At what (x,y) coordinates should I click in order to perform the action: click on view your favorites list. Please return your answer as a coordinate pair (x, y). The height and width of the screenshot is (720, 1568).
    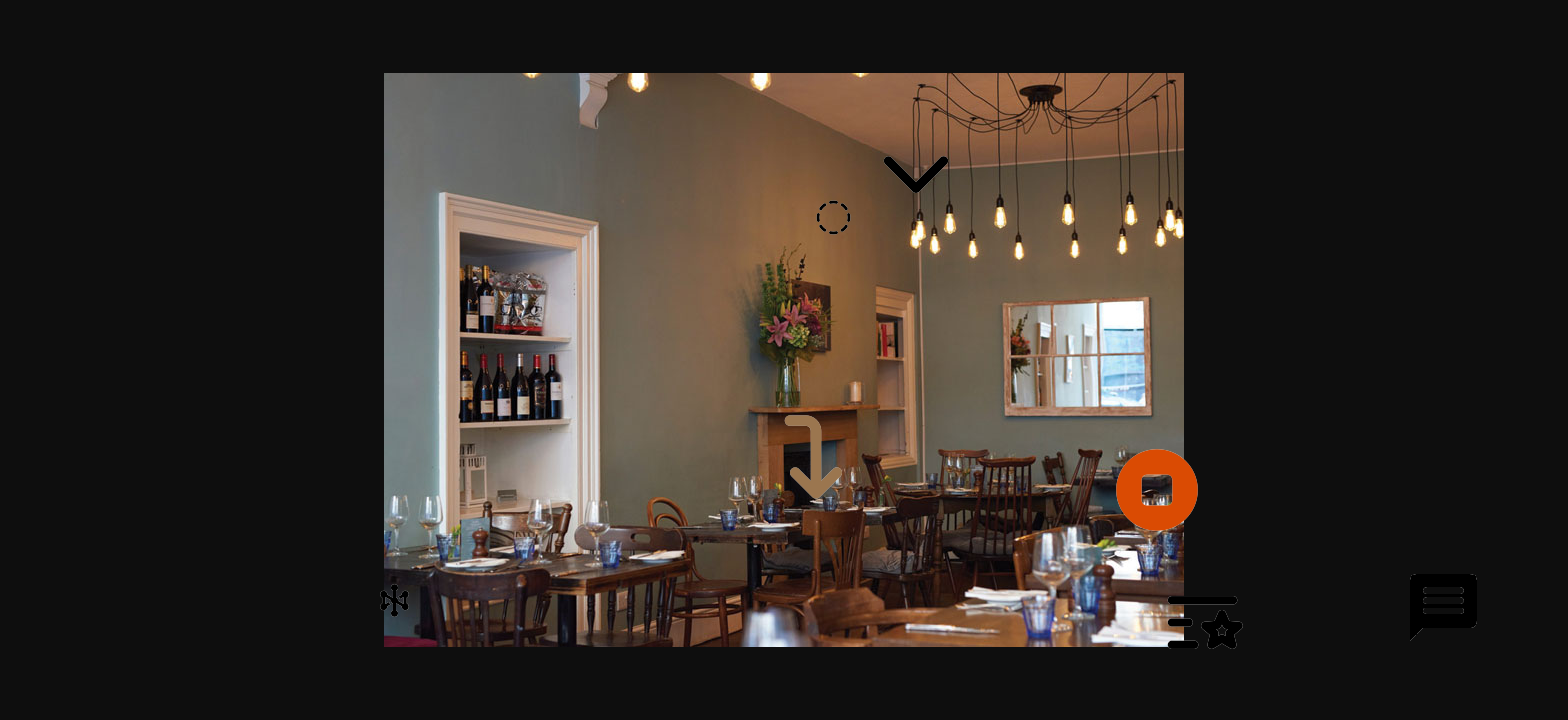
    Looking at the image, I should click on (1202, 622).